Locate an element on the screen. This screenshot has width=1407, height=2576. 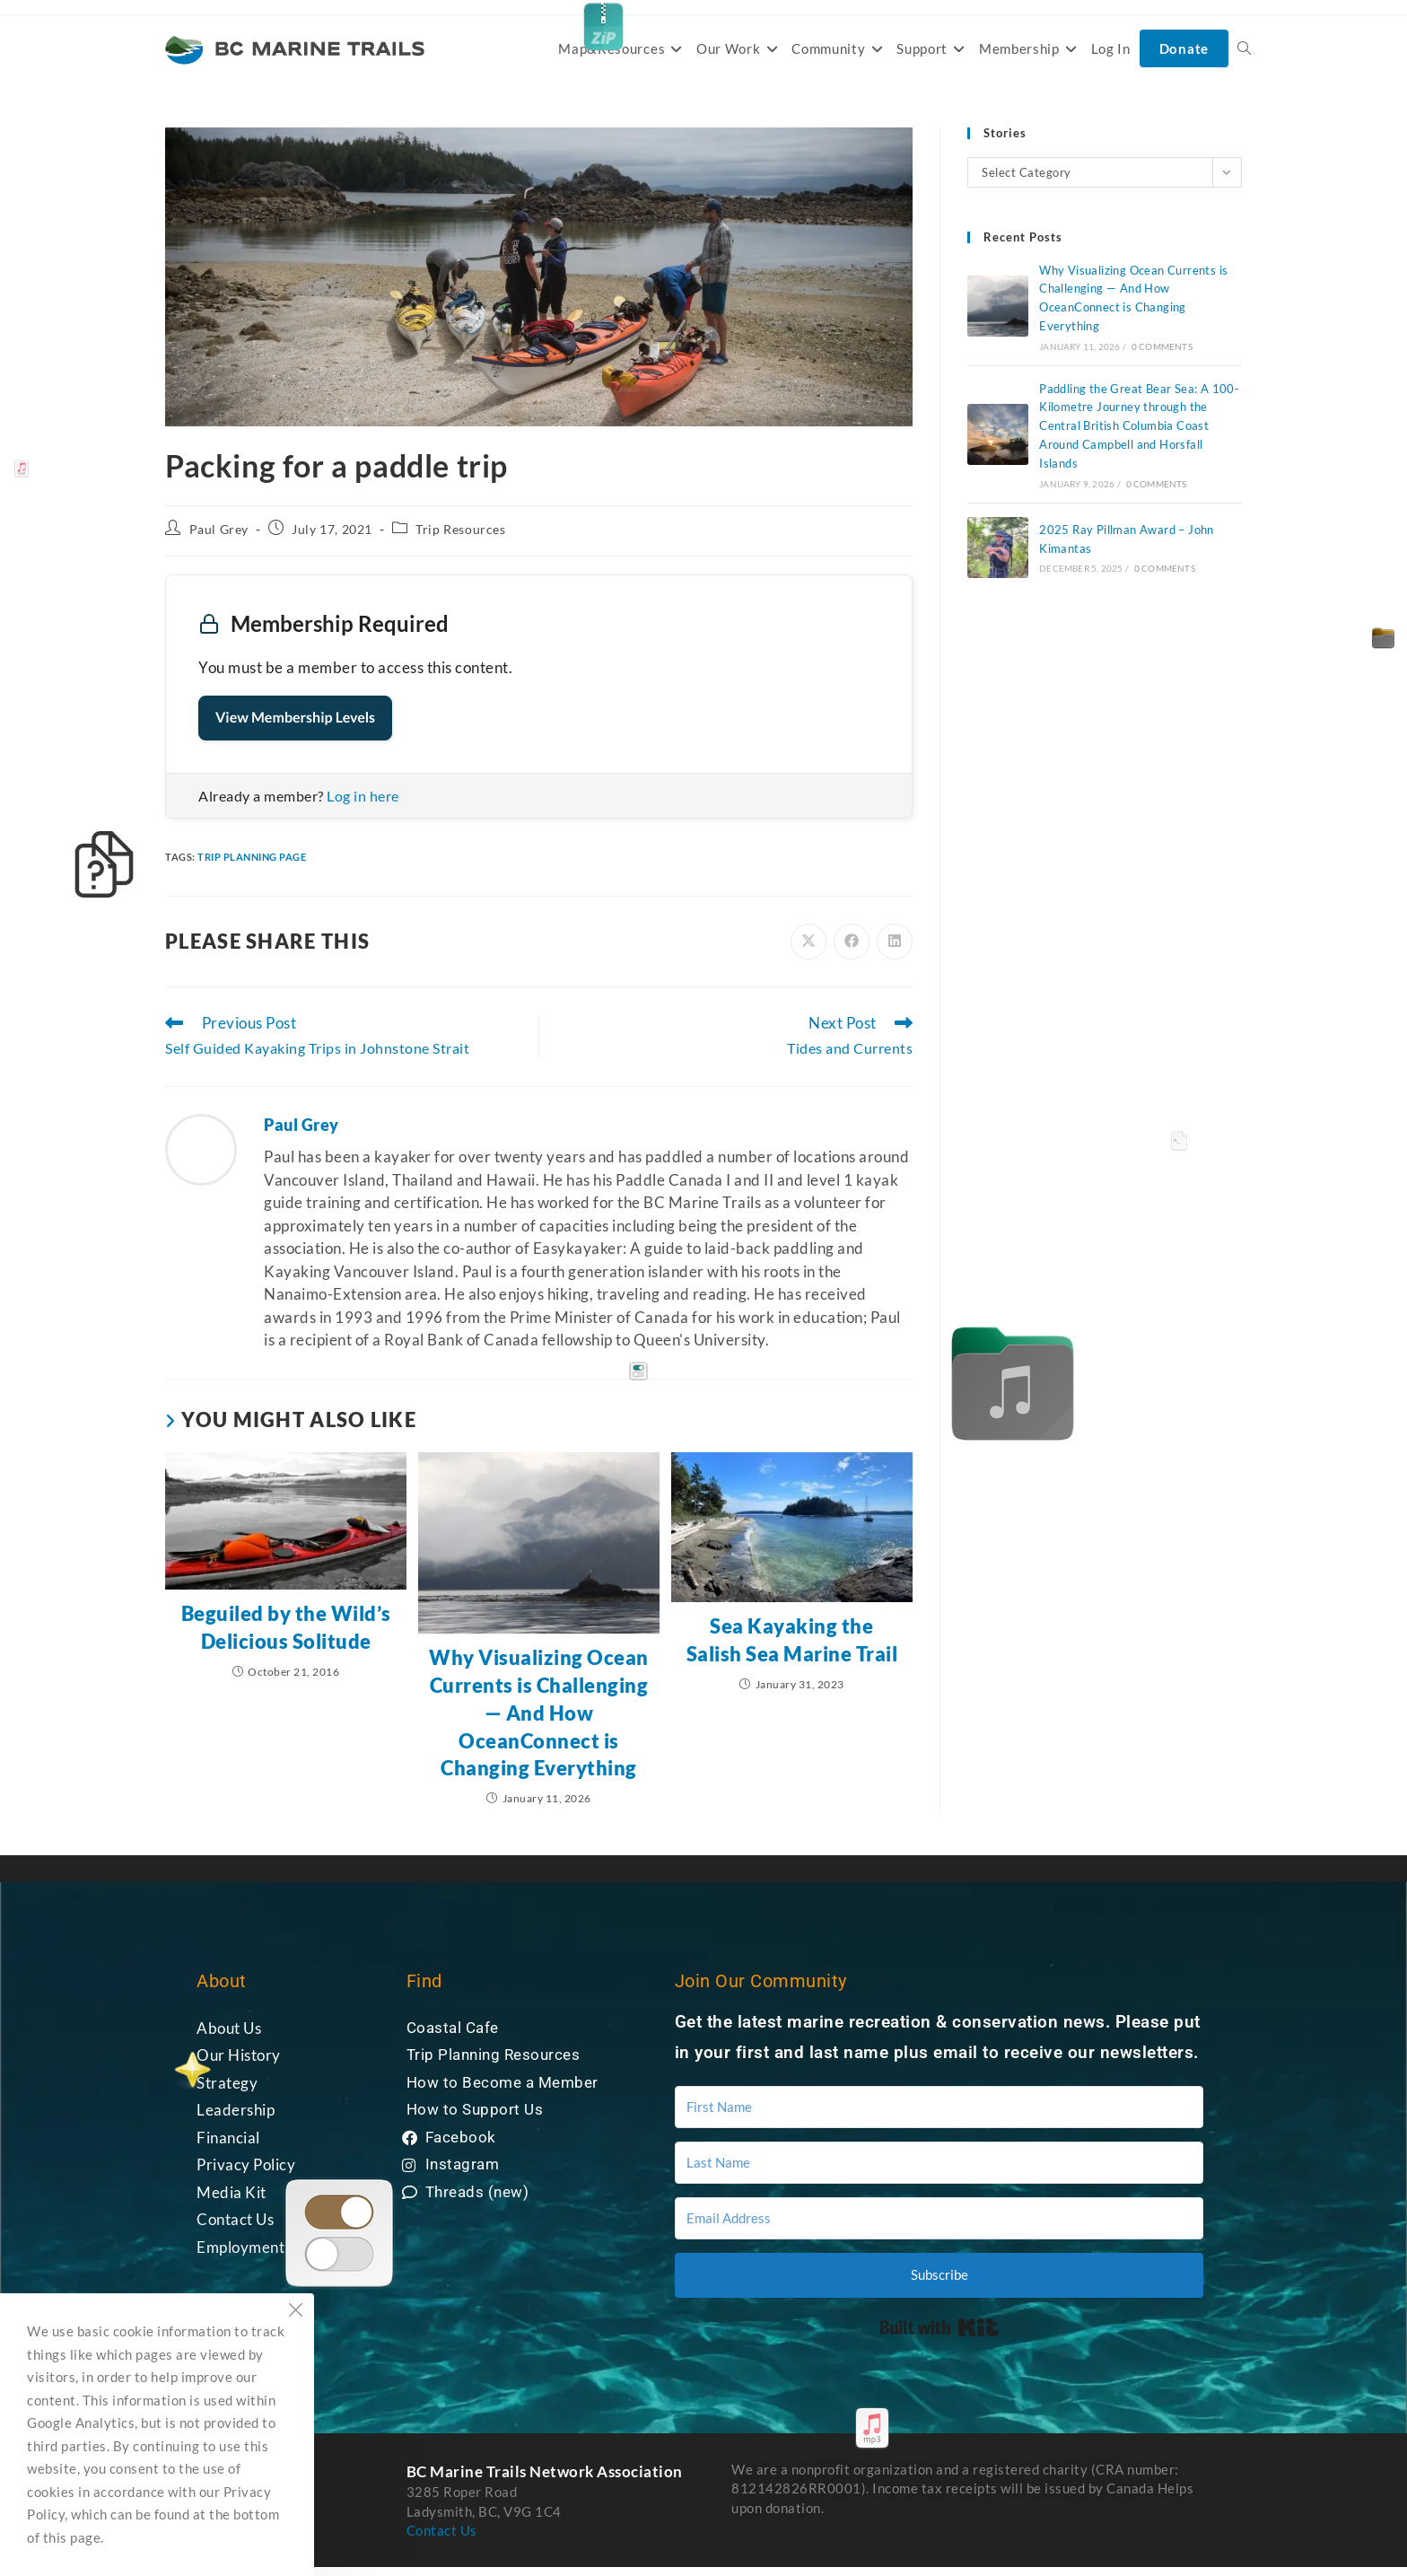
compressed zip file is located at coordinates (603, 26).